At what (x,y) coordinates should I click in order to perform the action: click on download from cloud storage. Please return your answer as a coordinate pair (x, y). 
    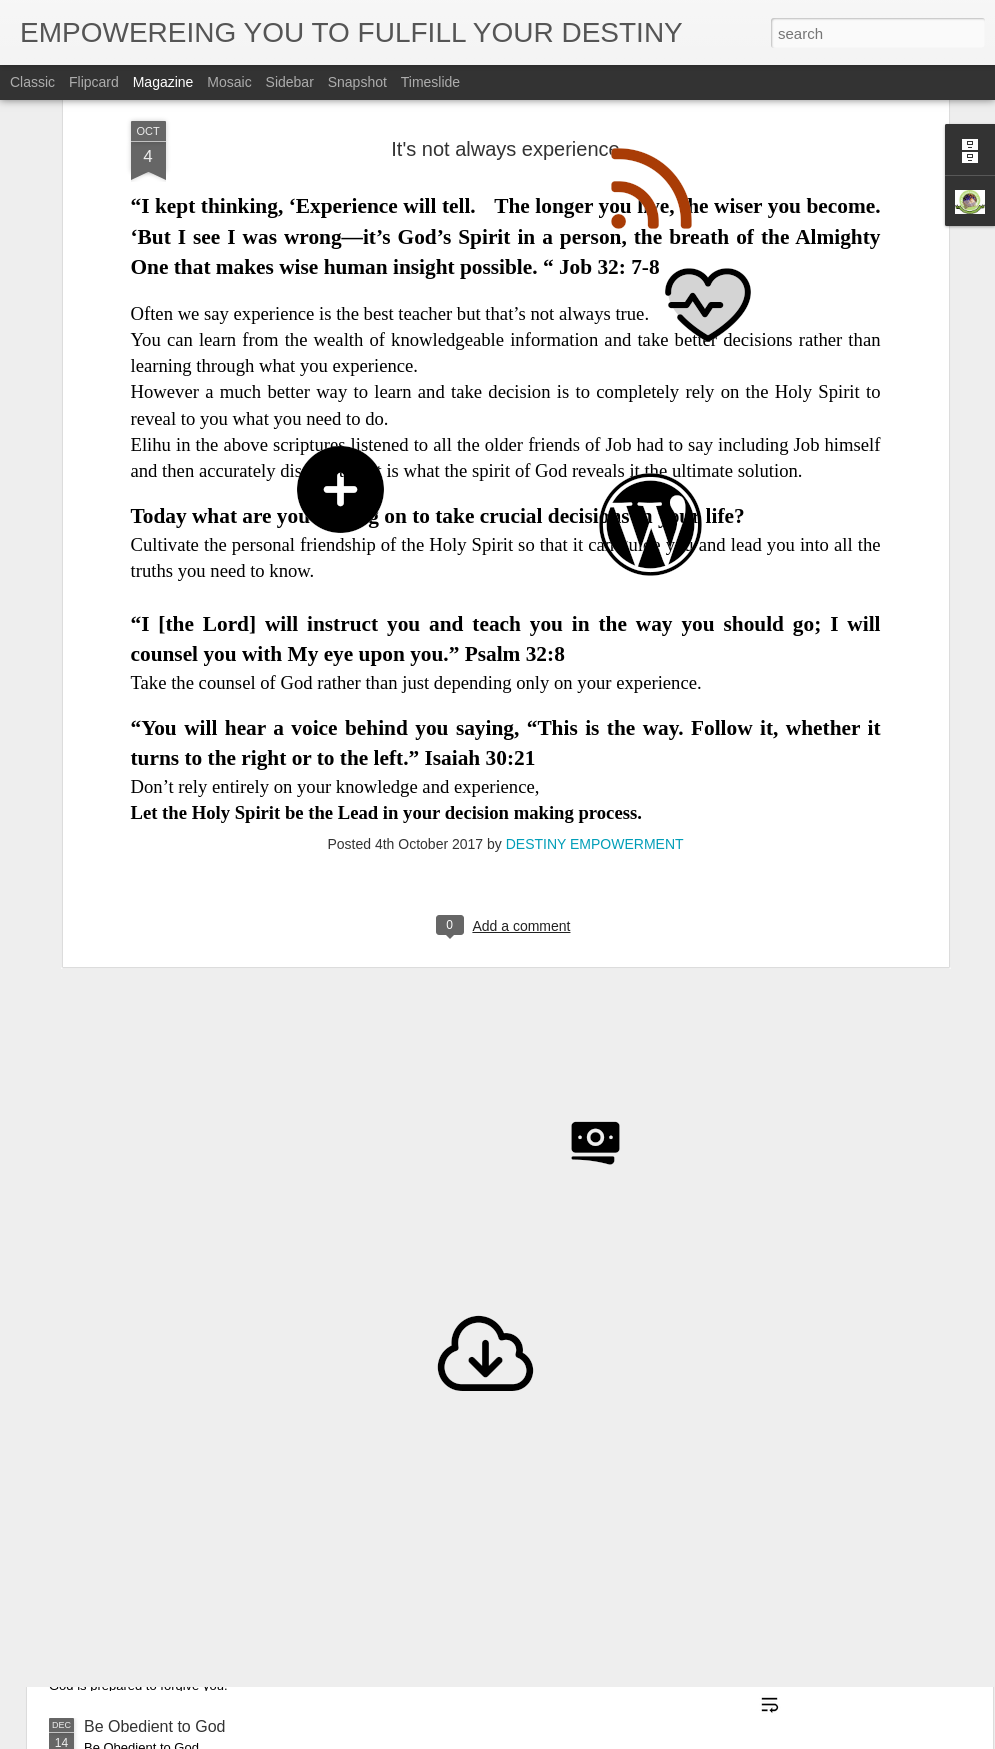
    Looking at the image, I should click on (485, 1353).